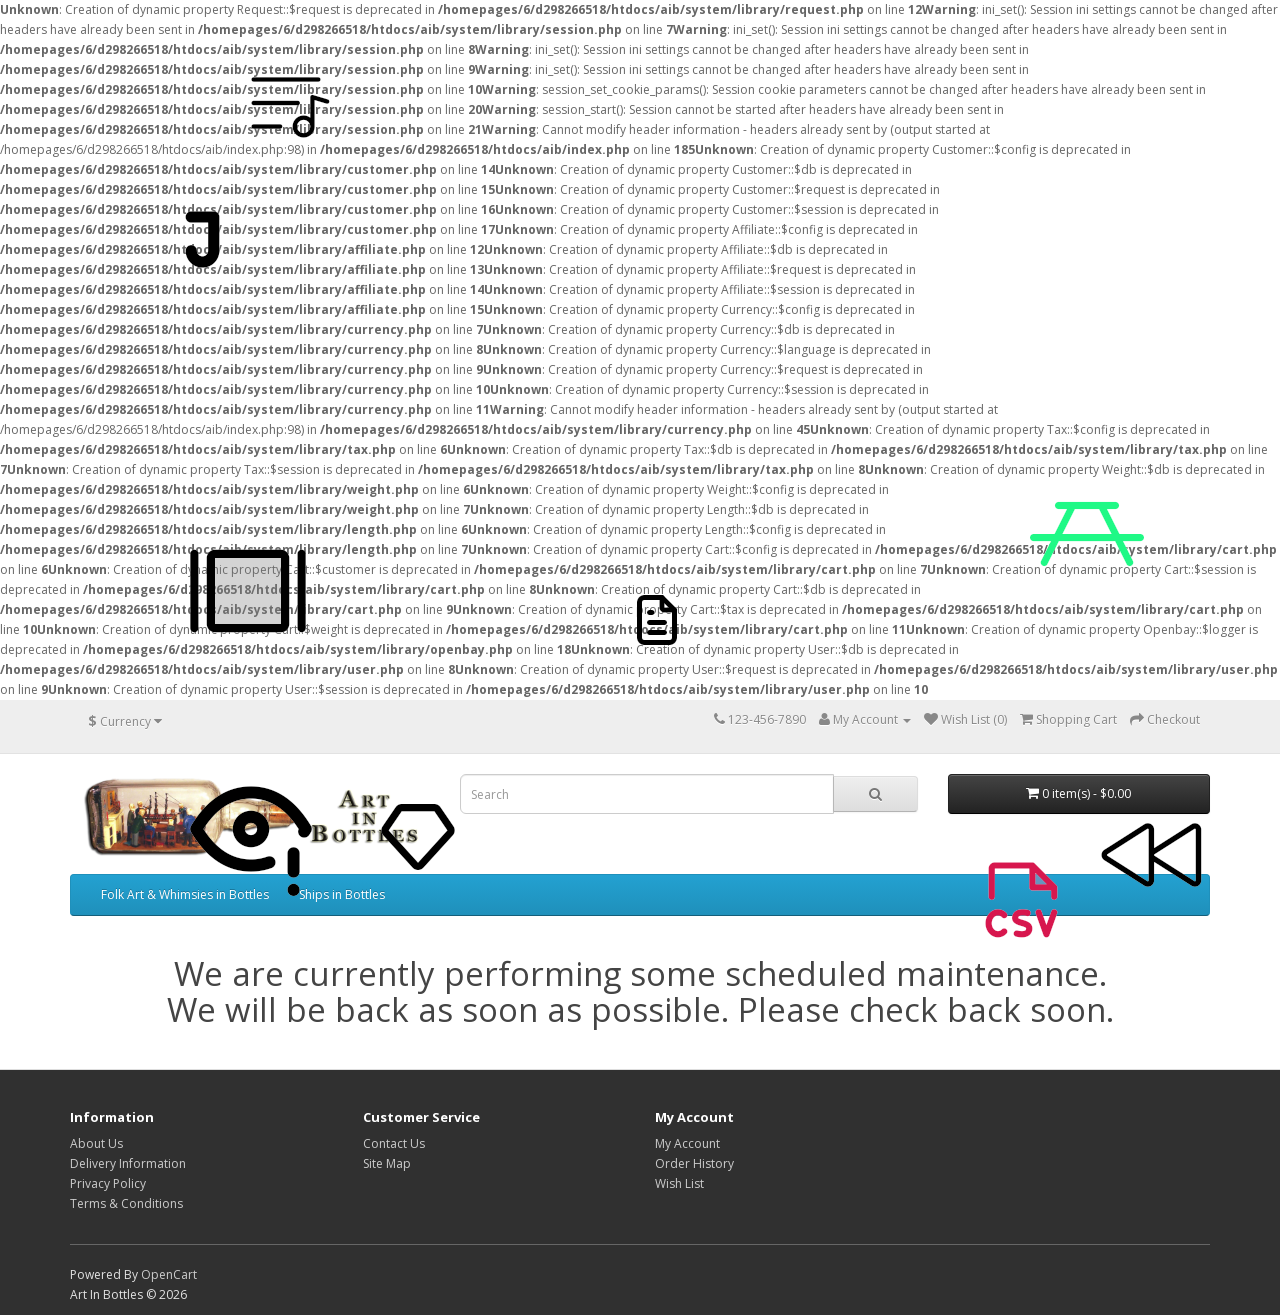 Image resolution: width=1280 pixels, height=1315 pixels. I want to click on start a slideshow presentation, so click(248, 591).